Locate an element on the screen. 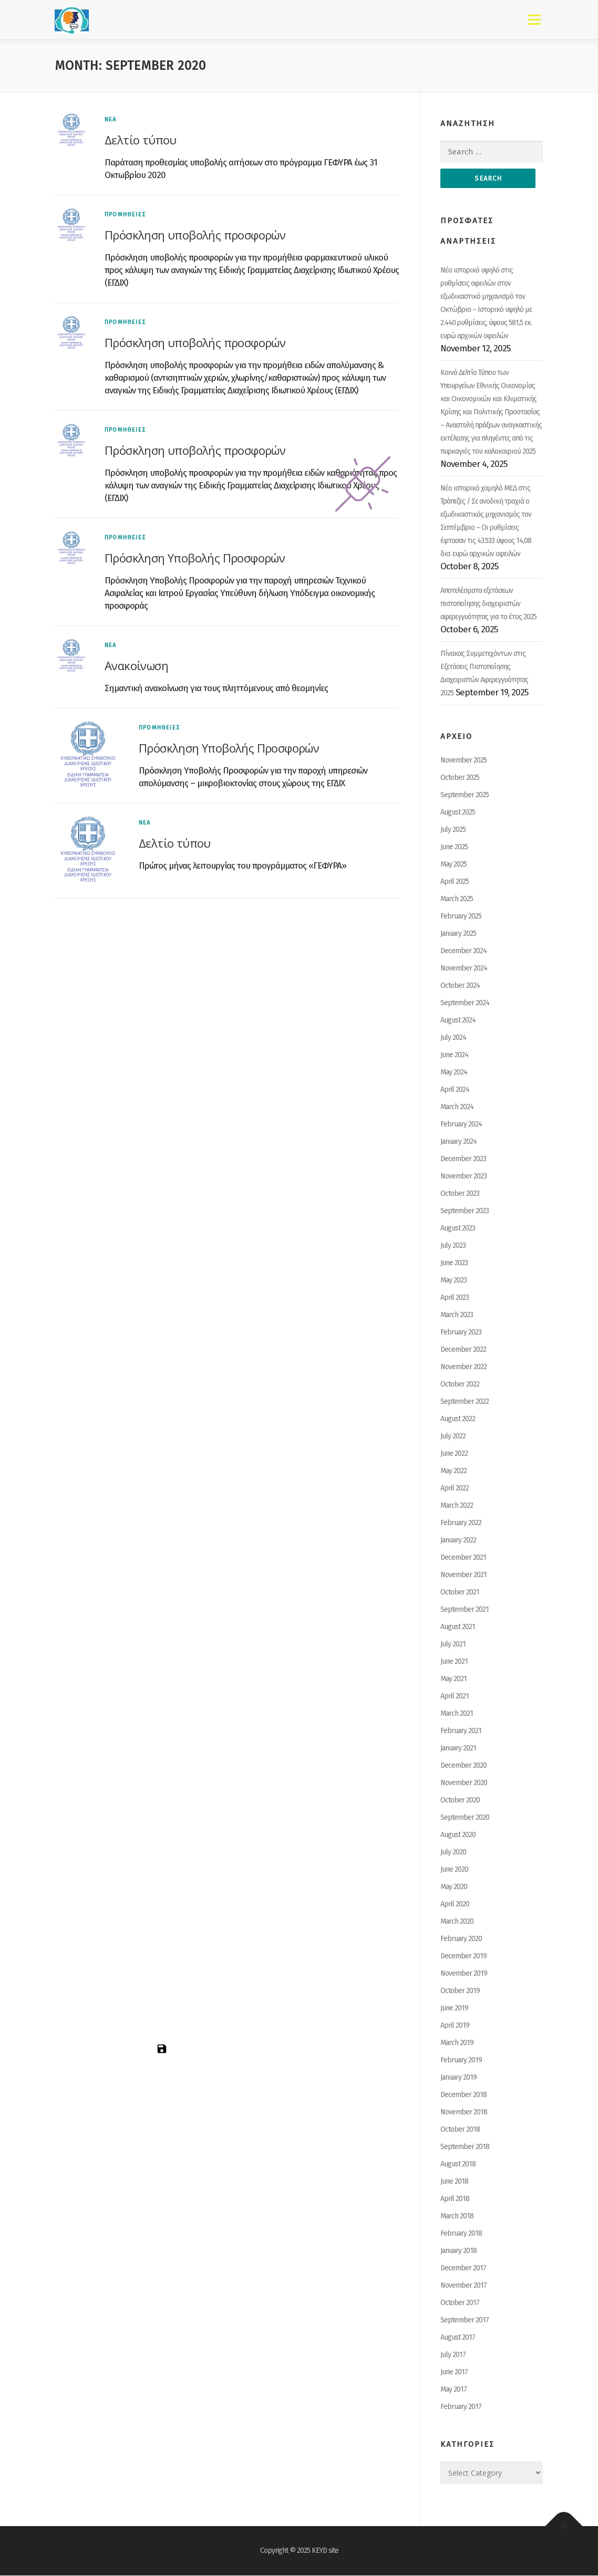 The width and height of the screenshot is (598, 2576). save current file or document is located at coordinates (162, 2049).